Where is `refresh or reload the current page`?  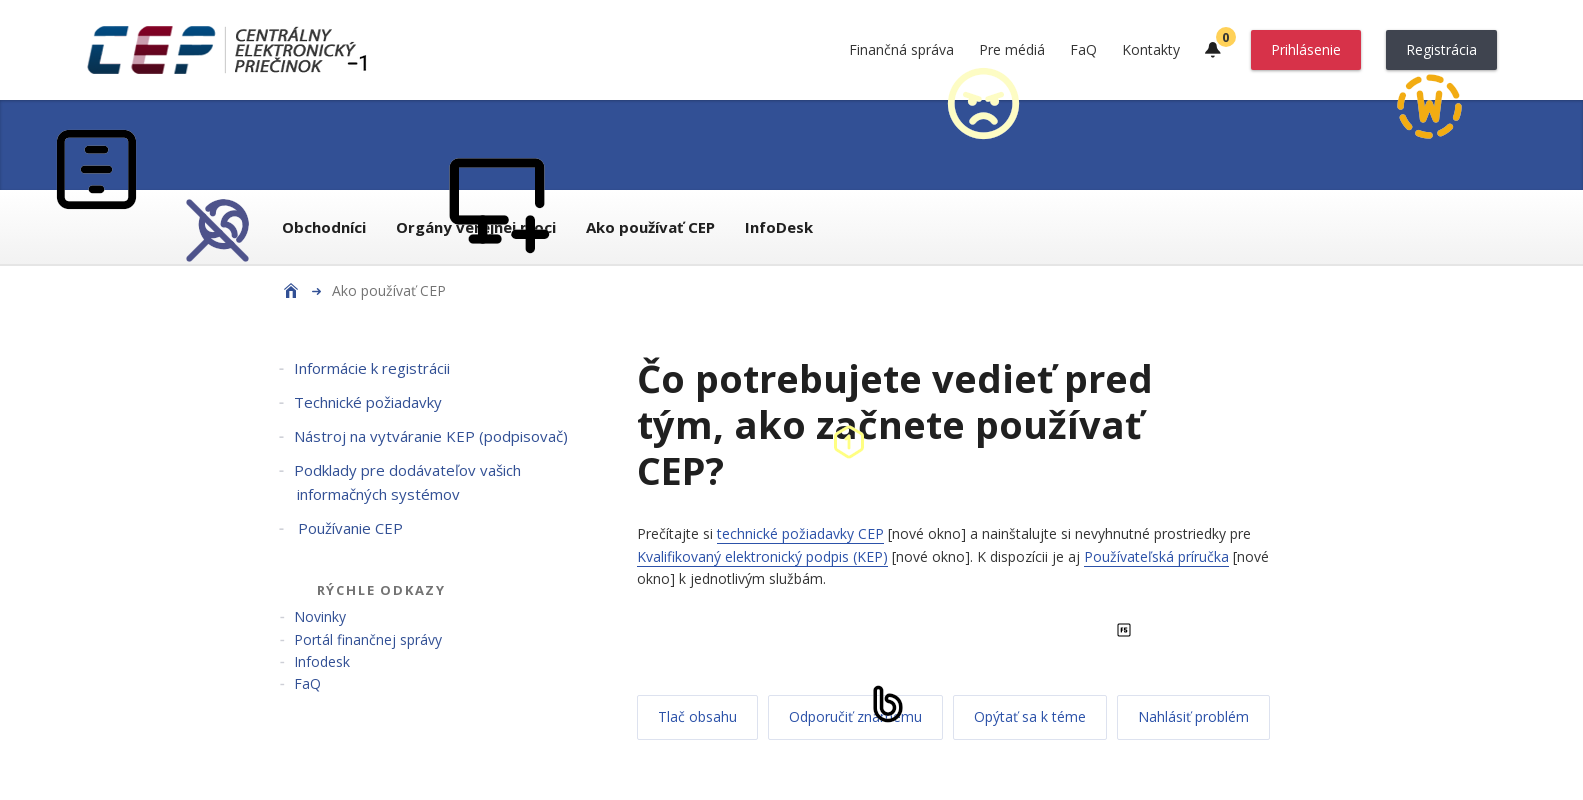
refresh or reload the current page is located at coordinates (1124, 630).